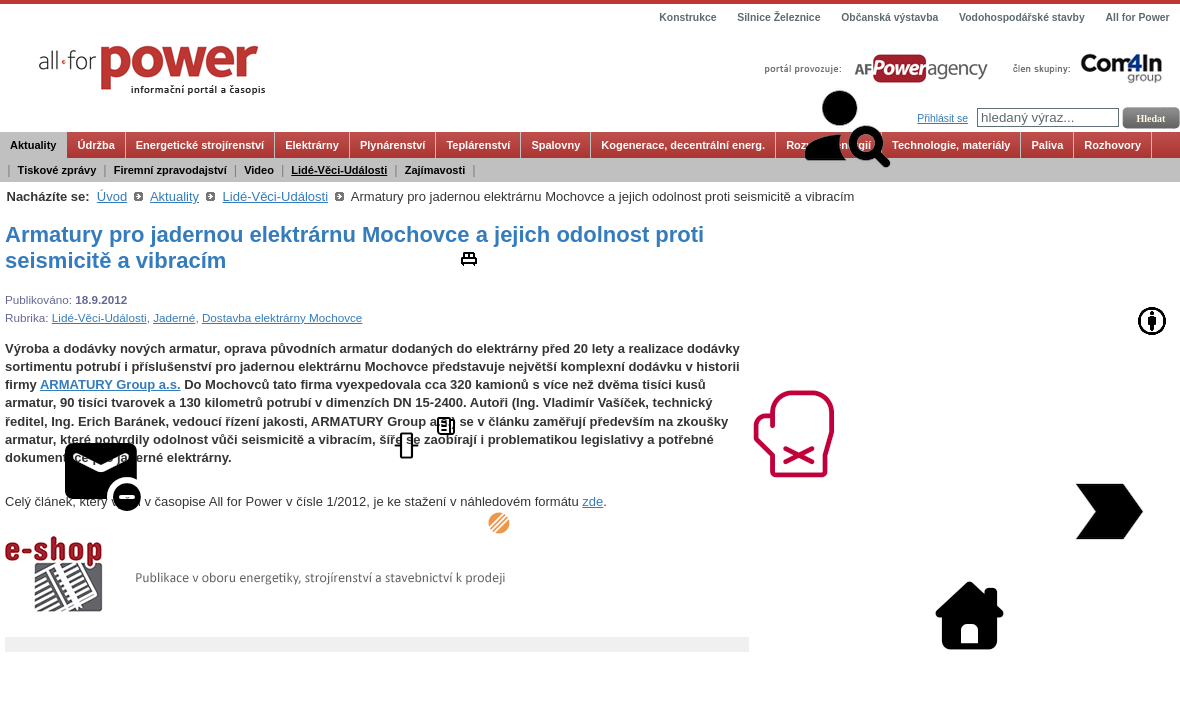 The width and height of the screenshot is (1180, 720). Describe the element at coordinates (795, 435) in the screenshot. I see `access boxing or combat sports content` at that location.